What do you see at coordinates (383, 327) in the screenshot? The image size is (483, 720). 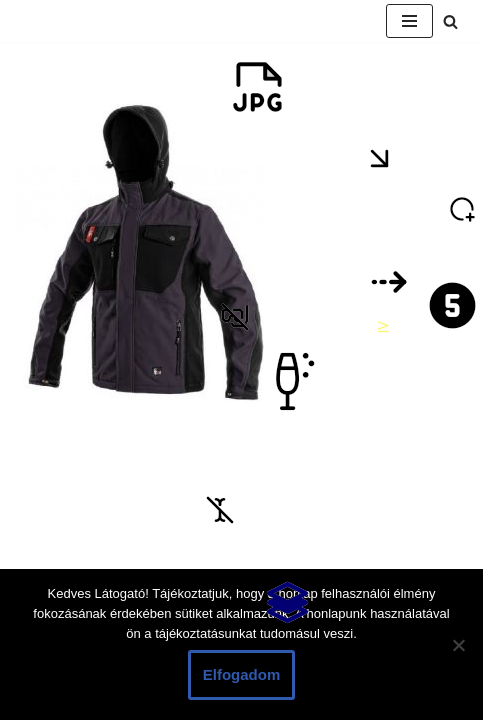 I see `greater than or equal to mathematical operator` at bounding box center [383, 327].